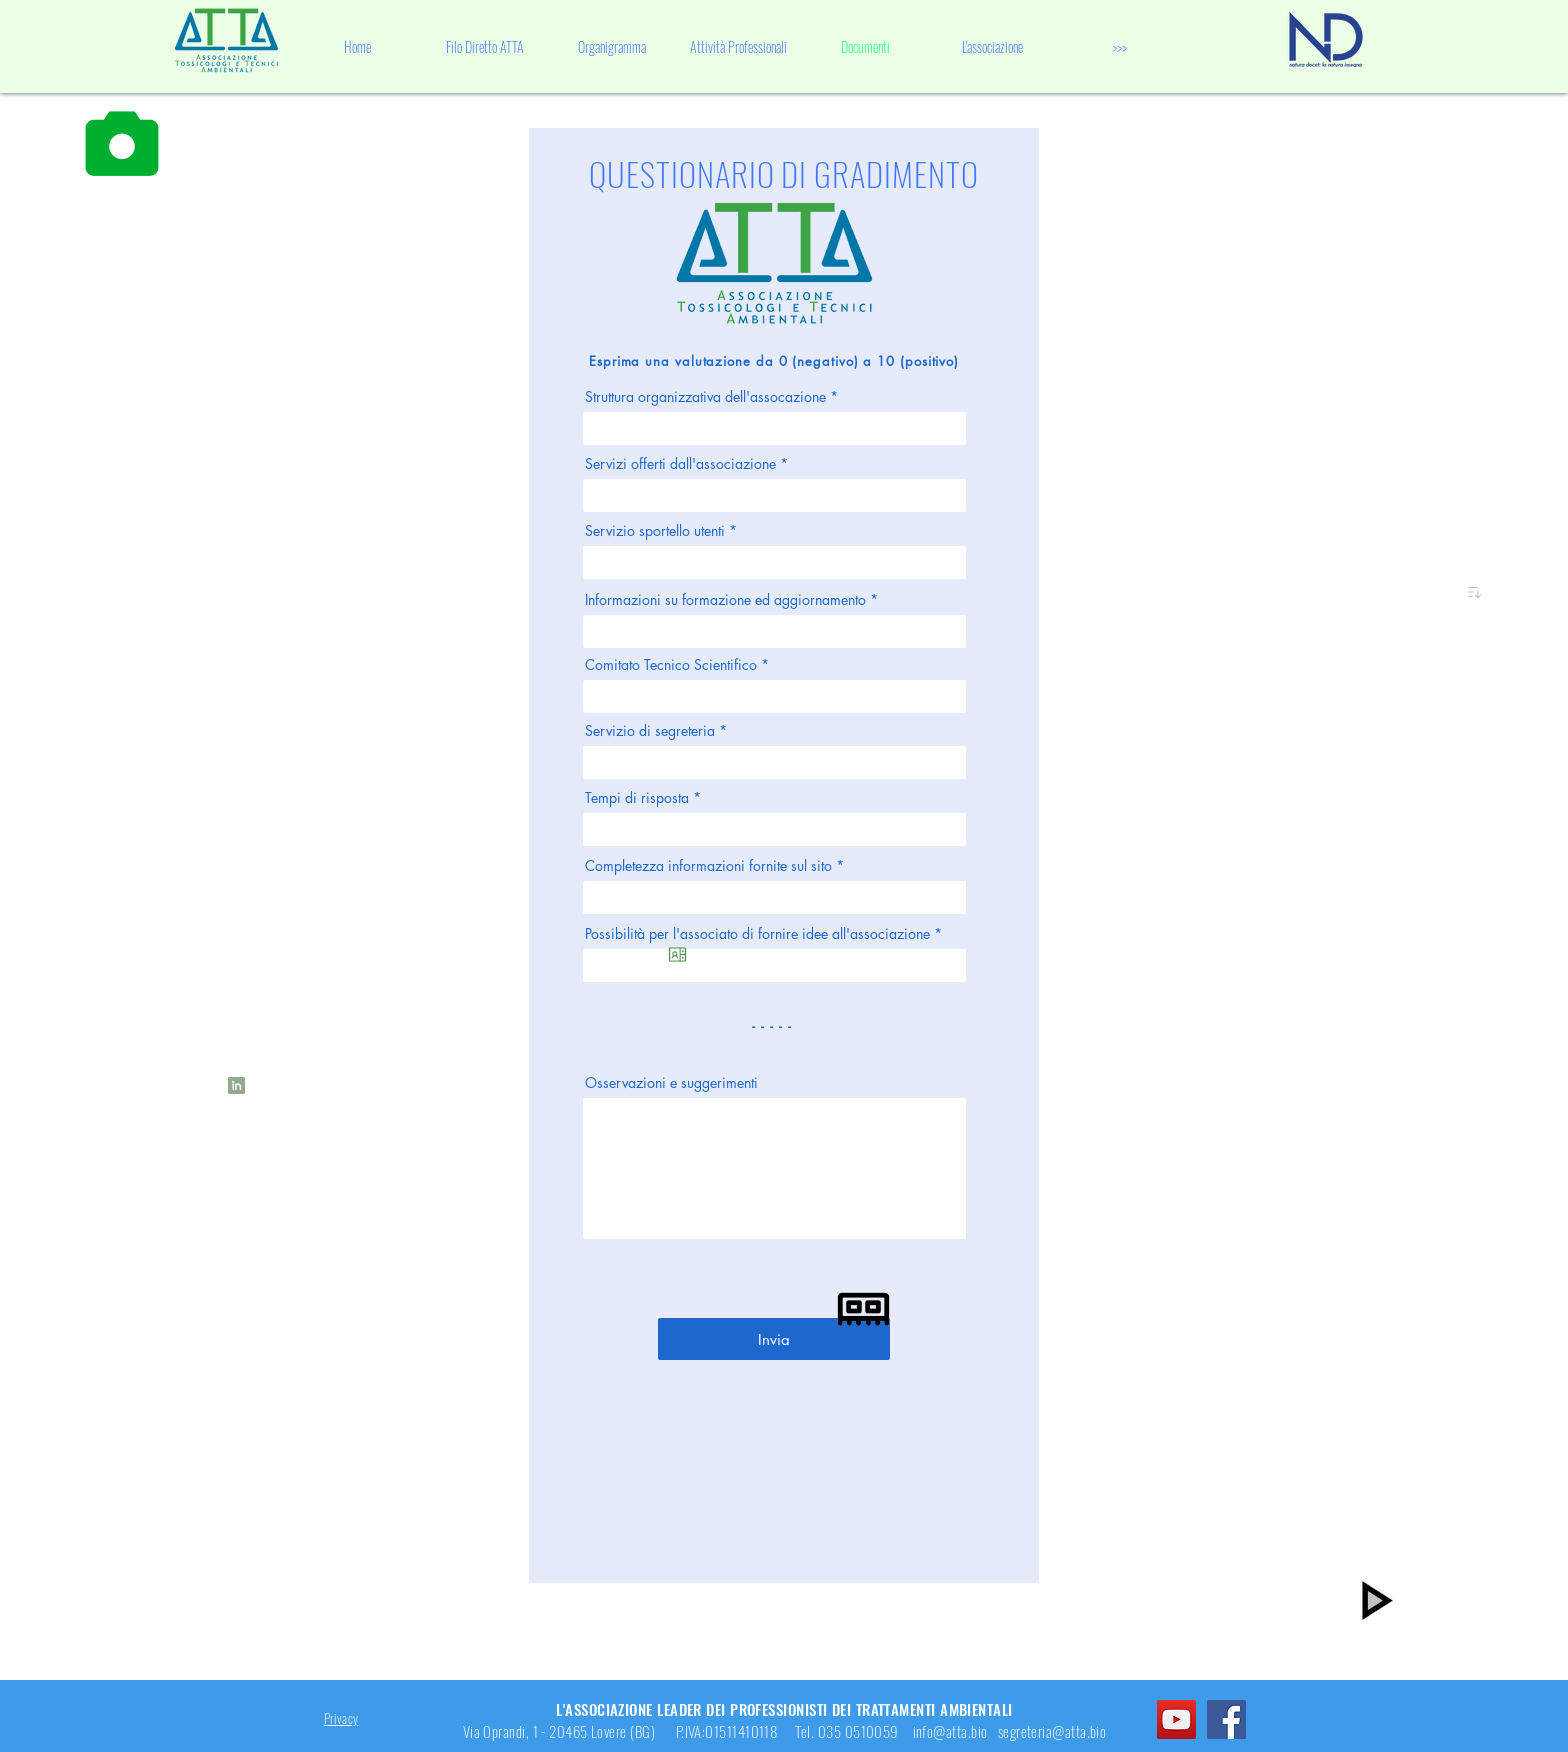 Image resolution: width=1568 pixels, height=1752 pixels. What do you see at coordinates (236, 1085) in the screenshot?
I see `open LinkedIn profile or app` at bounding box center [236, 1085].